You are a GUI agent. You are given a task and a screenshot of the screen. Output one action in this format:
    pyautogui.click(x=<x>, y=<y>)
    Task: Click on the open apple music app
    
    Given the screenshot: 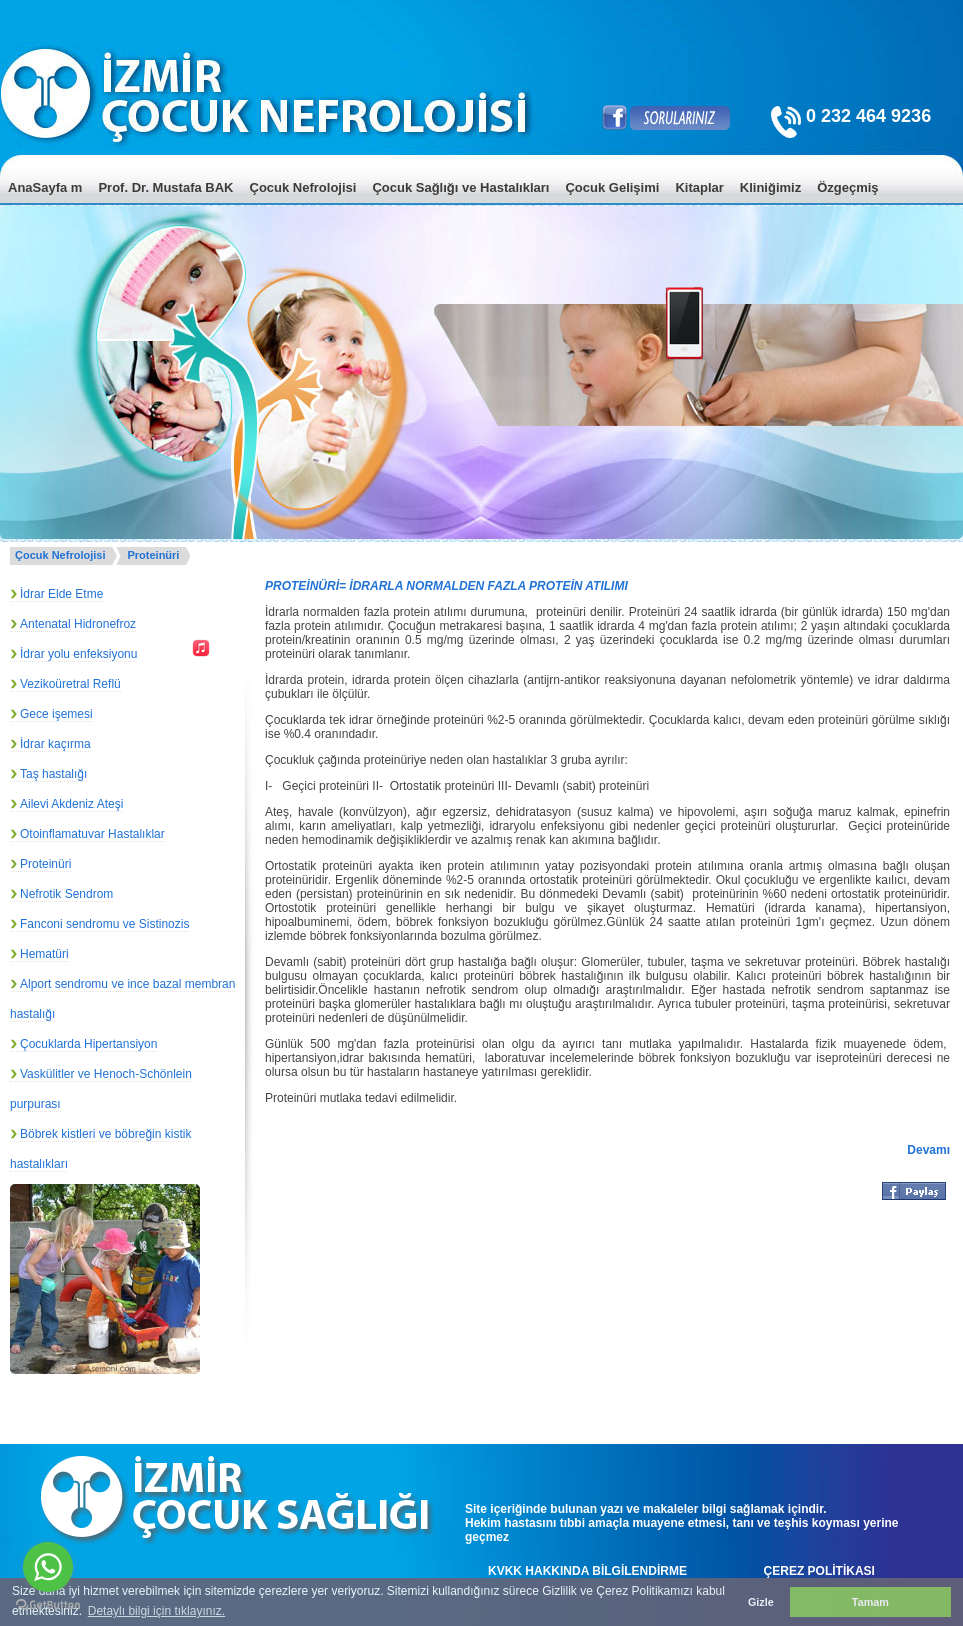 What is the action you would take?
    pyautogui.click(x=201, y=648)
    